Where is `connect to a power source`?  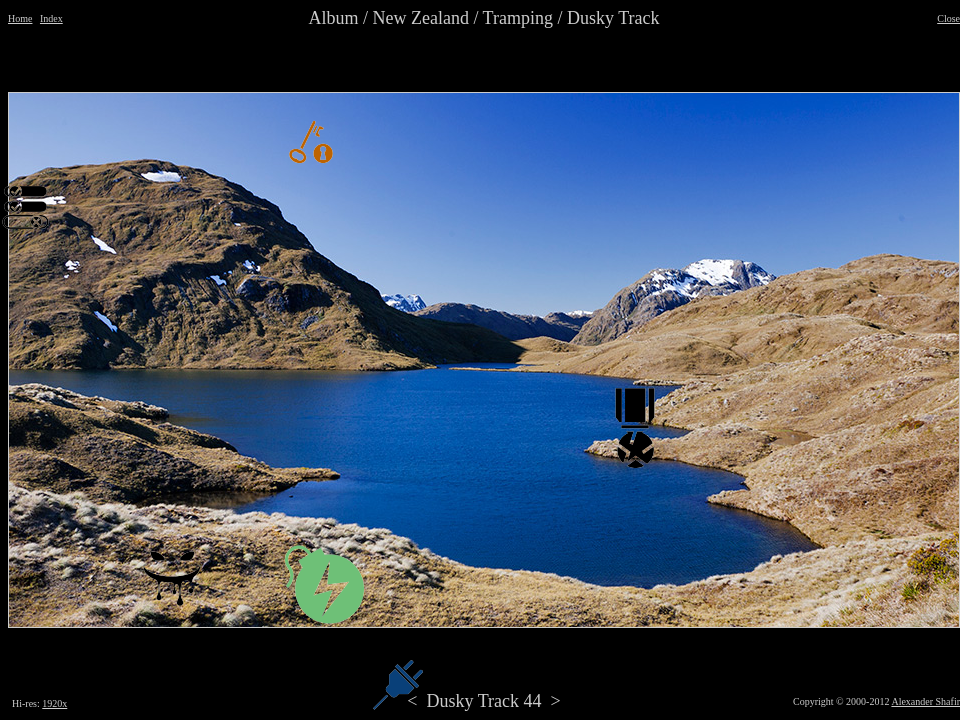
connect to a power source is located at coordinates (398, 685).